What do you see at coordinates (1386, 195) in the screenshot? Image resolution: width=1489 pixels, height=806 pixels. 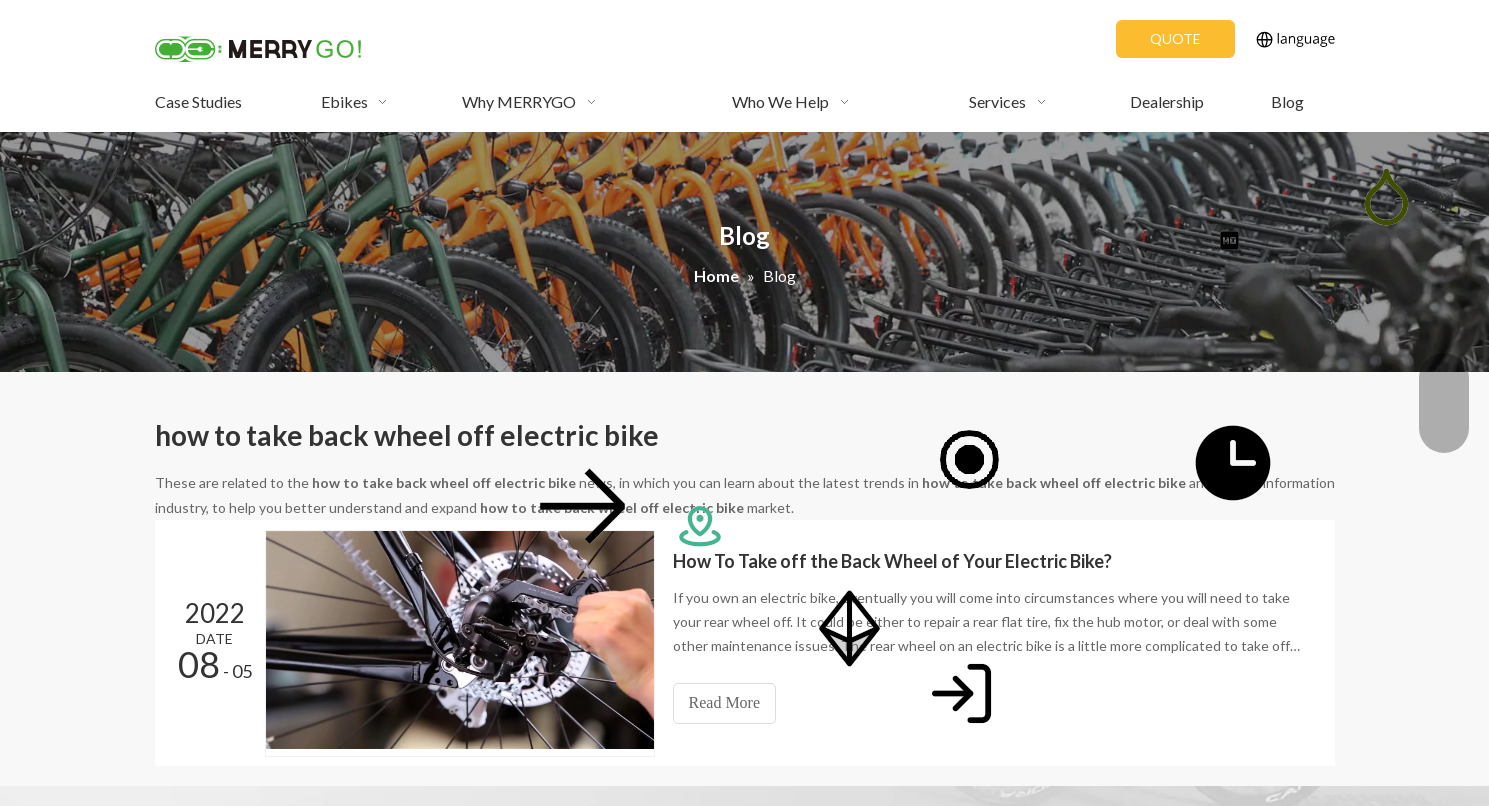 I see `adjust water or hydration settings` at bounding box center [1386, 195].